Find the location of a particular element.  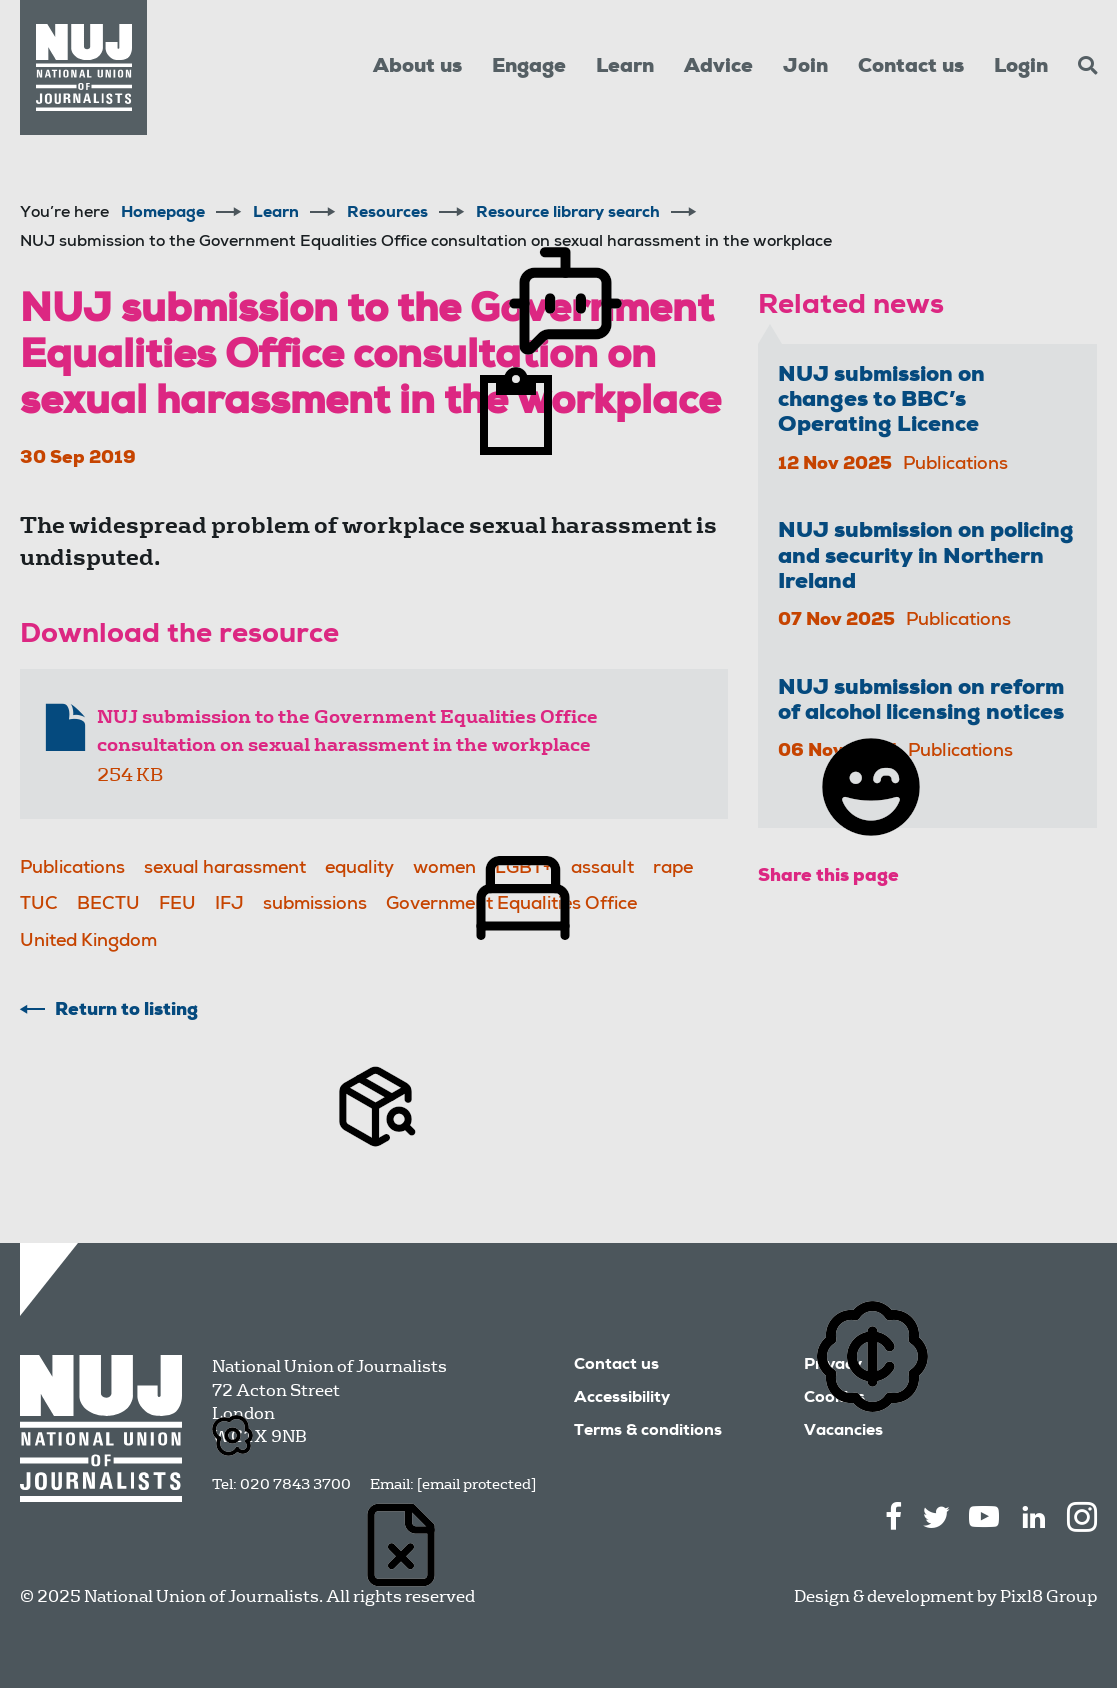

open chat with AI assistant is located at coordinates (565, 303).